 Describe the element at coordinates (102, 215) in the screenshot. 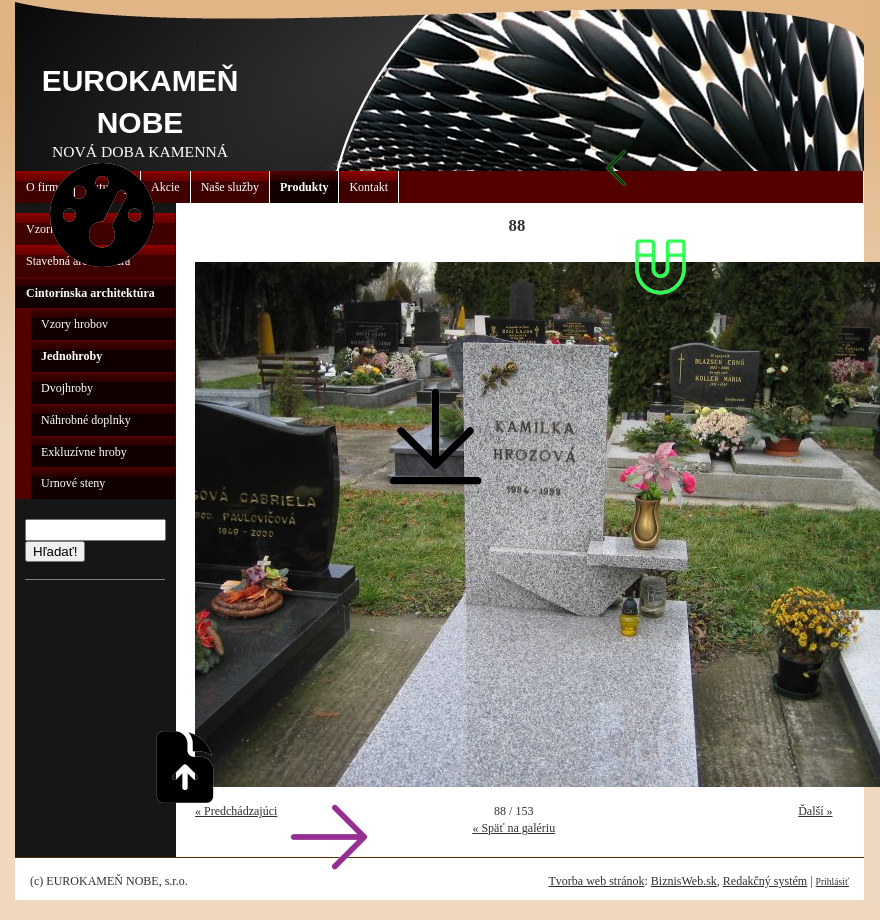

I see `view performance or speed metrics` at that location.